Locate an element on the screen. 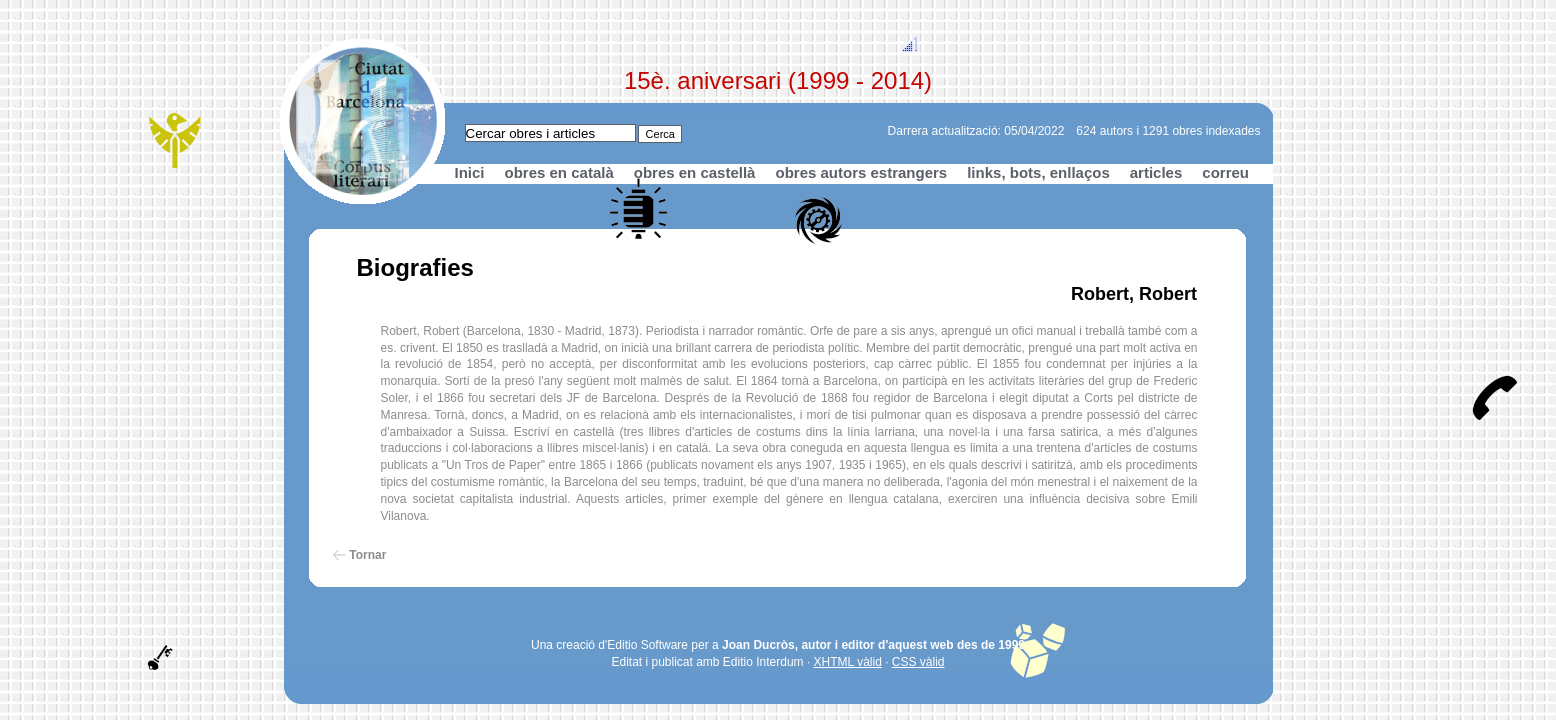  royal or ceremonial item in a fantasy game inventory is located at coordinates (175, 140).